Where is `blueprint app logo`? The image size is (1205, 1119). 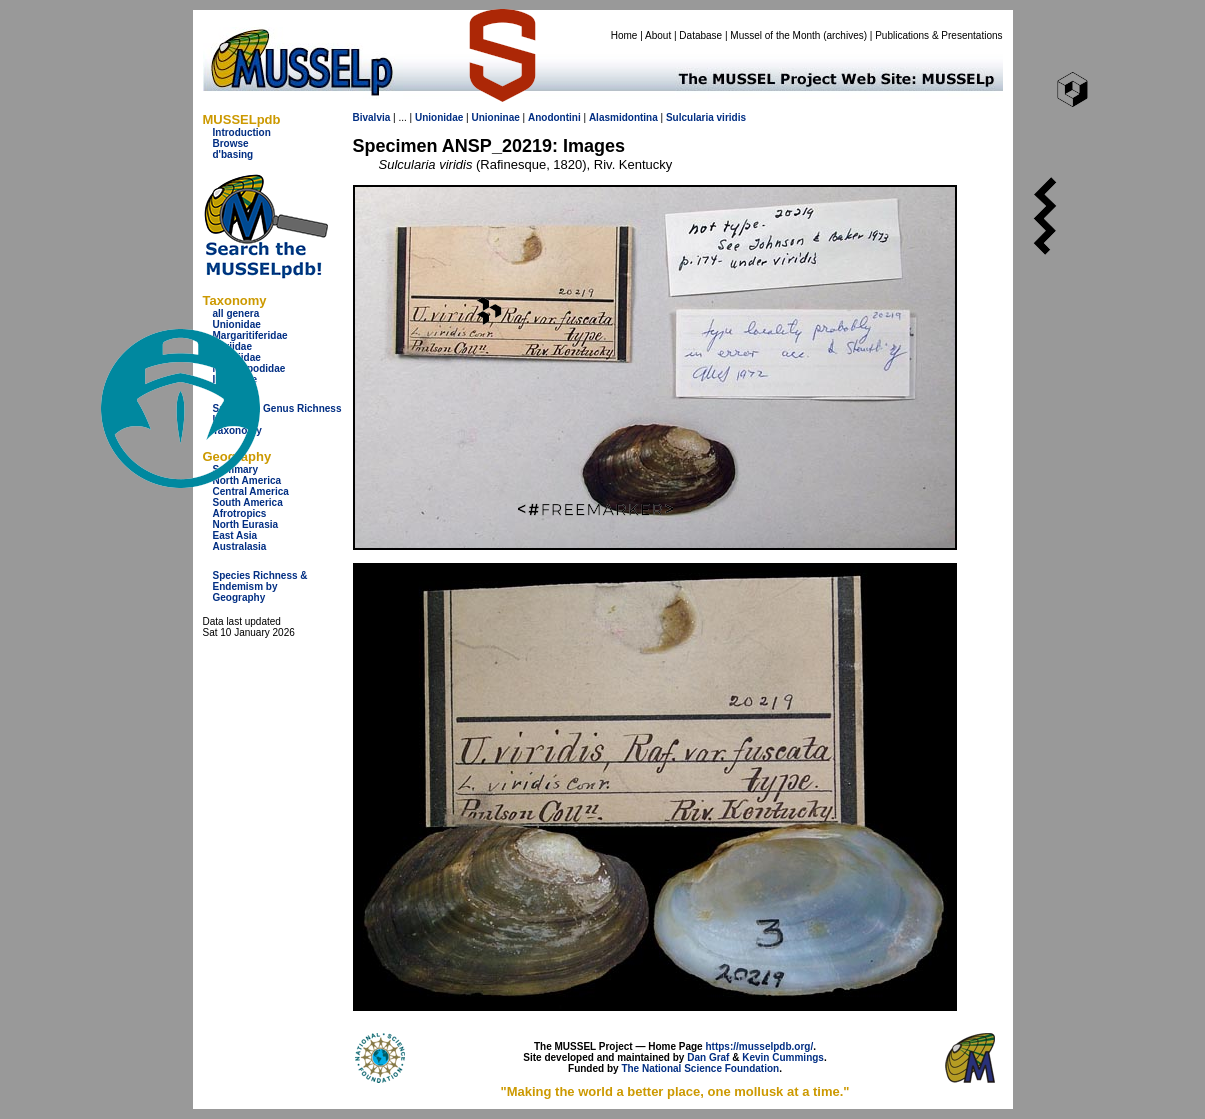 blueprint app logo is located at coordinates (1072, 89).